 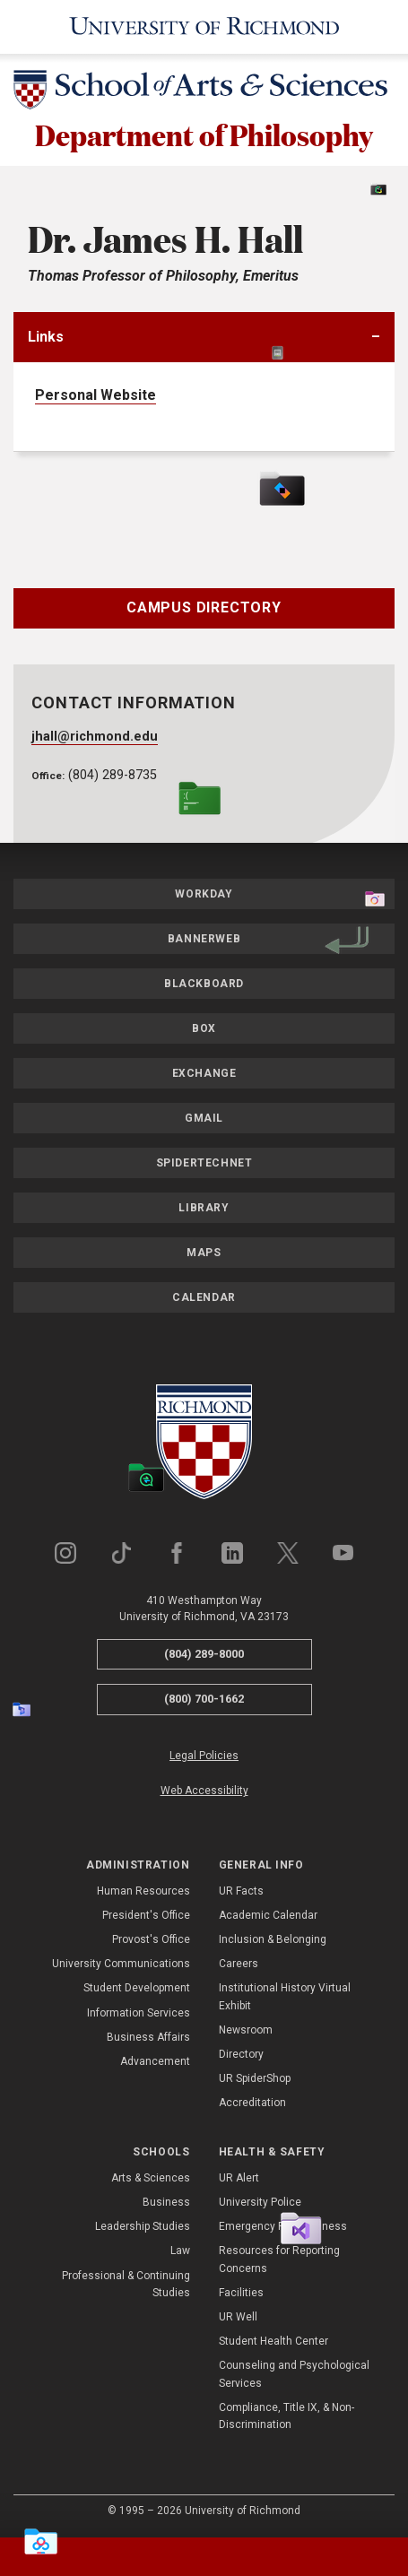 I want to click on folder containing windows insider or beta system files, so click(x=199, y=799).